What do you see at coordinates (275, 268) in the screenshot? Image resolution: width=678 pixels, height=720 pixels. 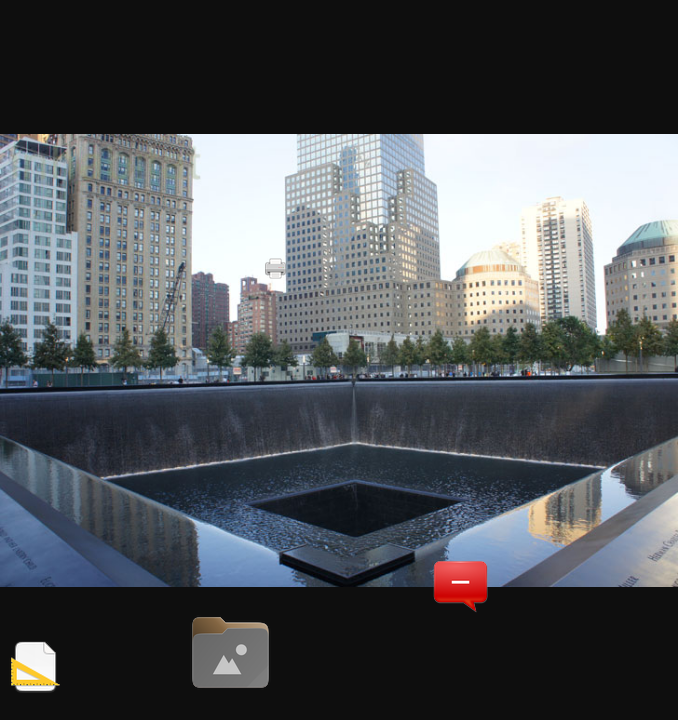 I see `access printer settings` at bounding box center [275, 268].